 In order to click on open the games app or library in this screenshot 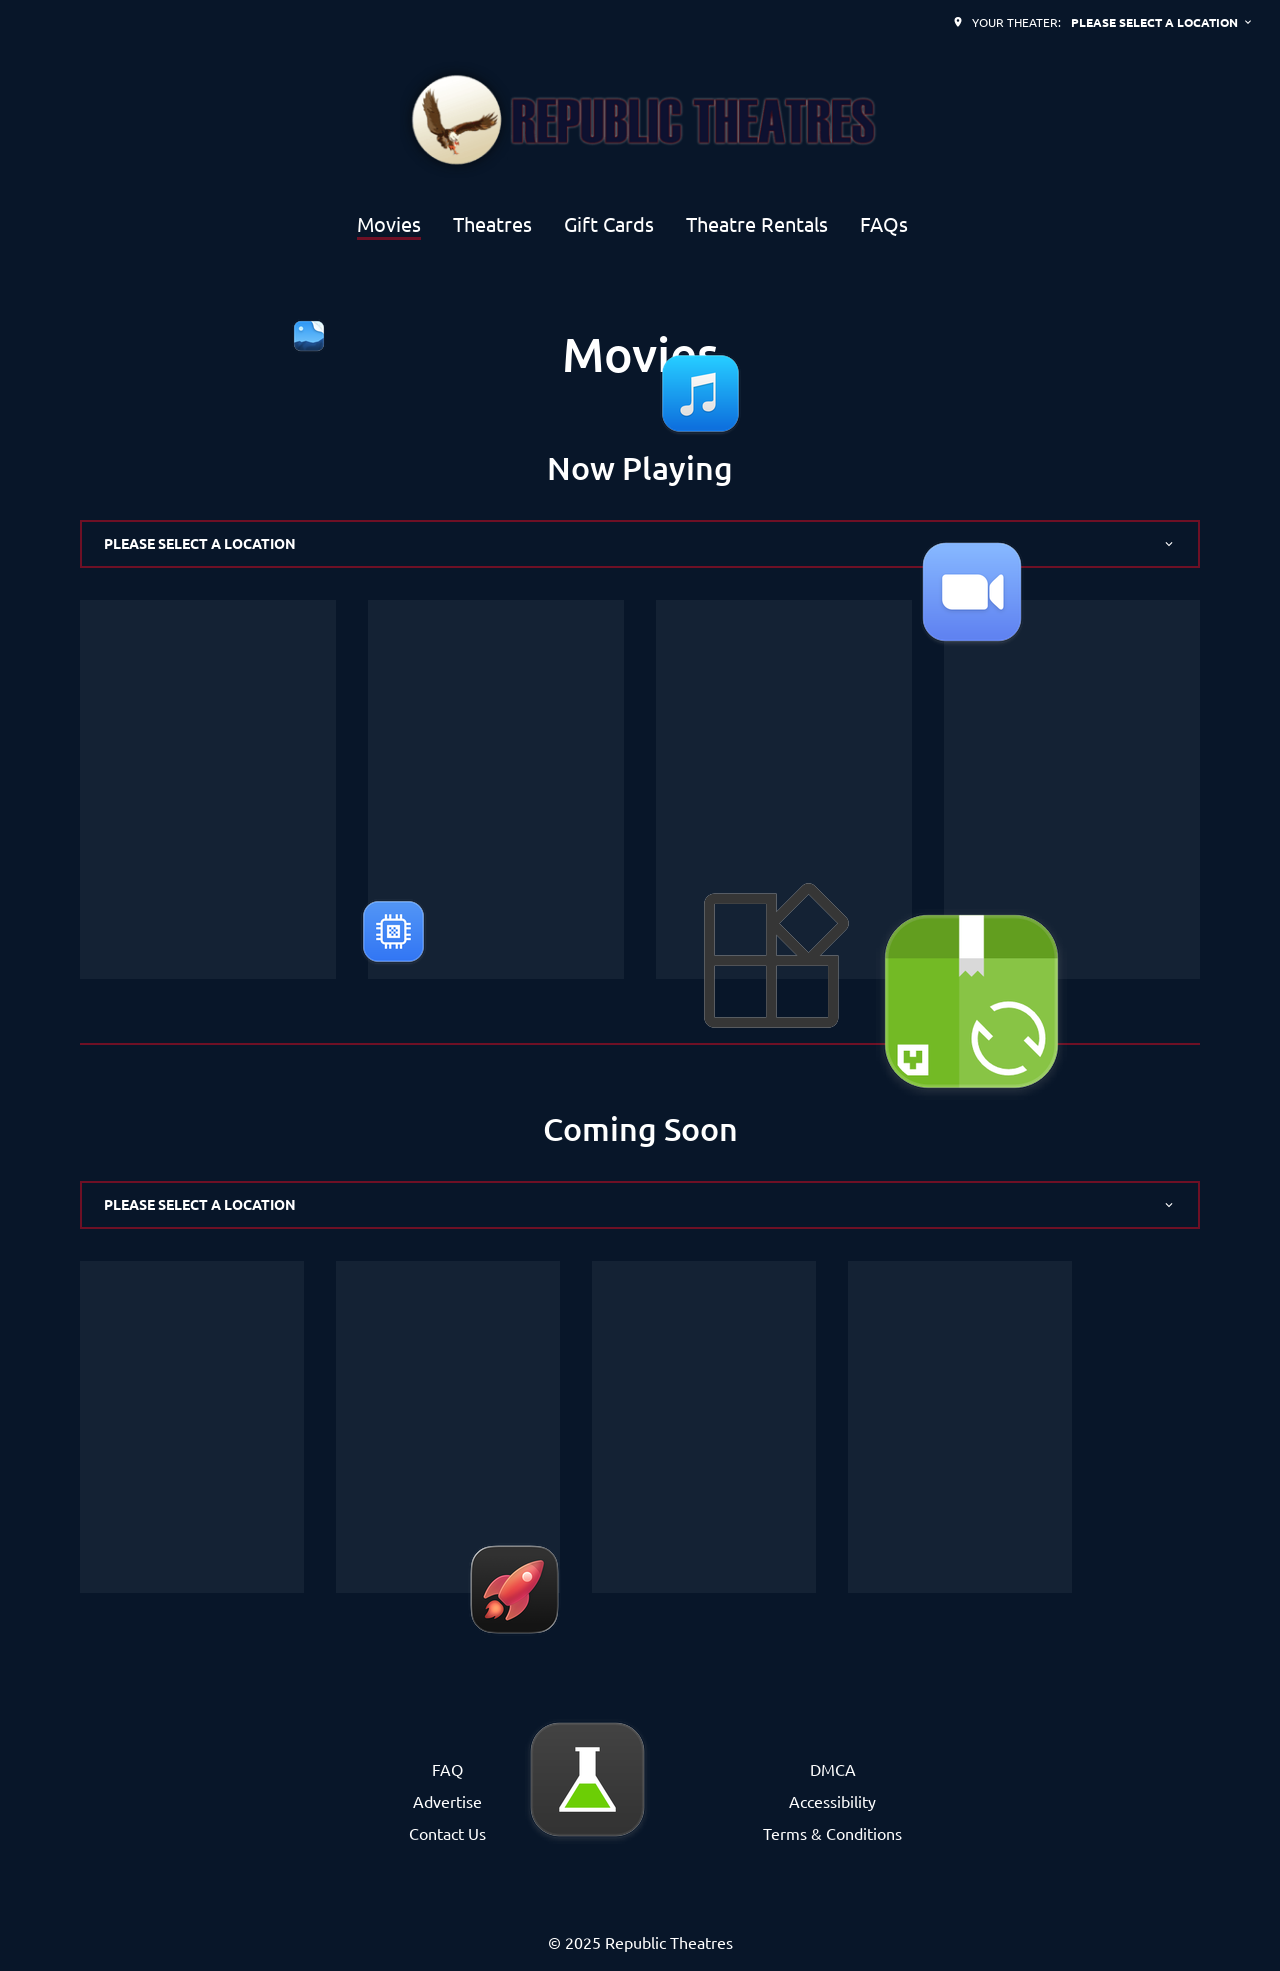, I will do `click(514, 1589)`.